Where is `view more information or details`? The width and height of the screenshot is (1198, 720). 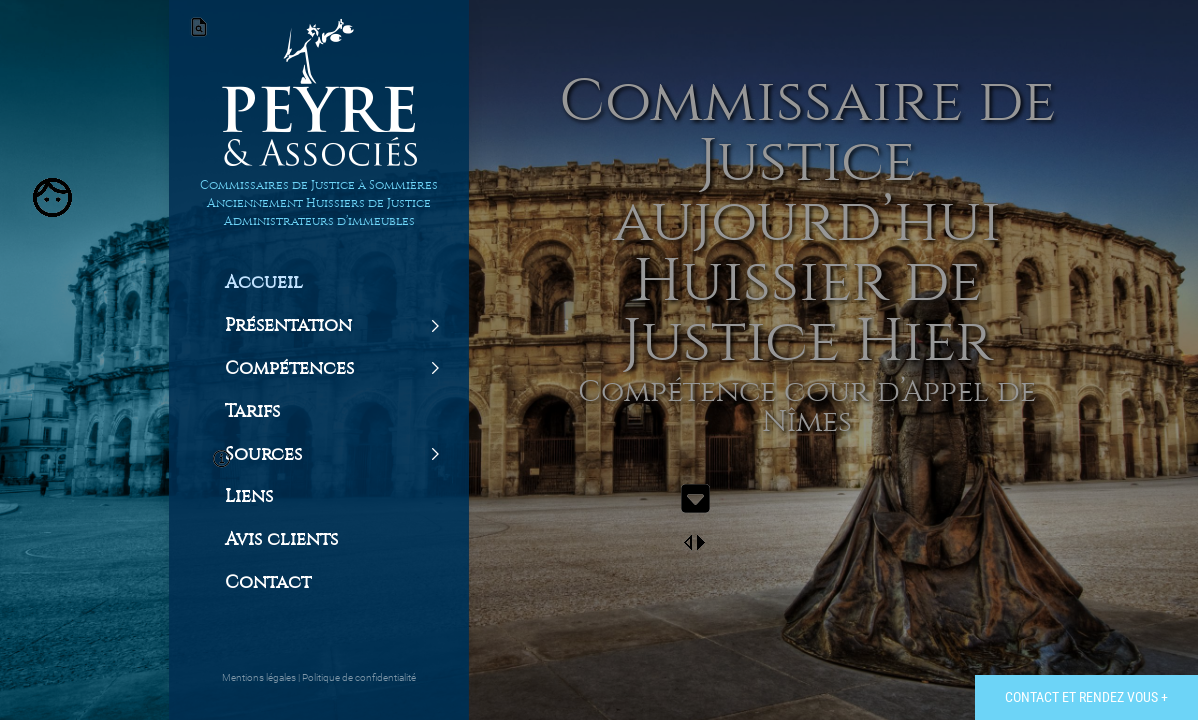 view more information or details is located at coordinates (222, 459).